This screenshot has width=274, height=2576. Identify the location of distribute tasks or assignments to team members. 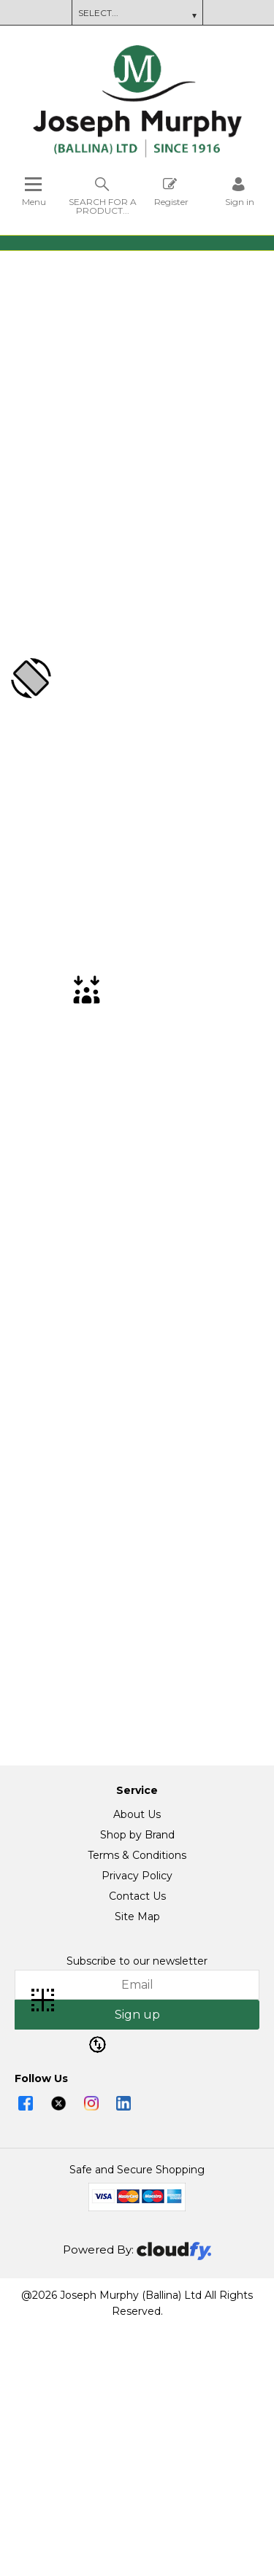
(86, 990).